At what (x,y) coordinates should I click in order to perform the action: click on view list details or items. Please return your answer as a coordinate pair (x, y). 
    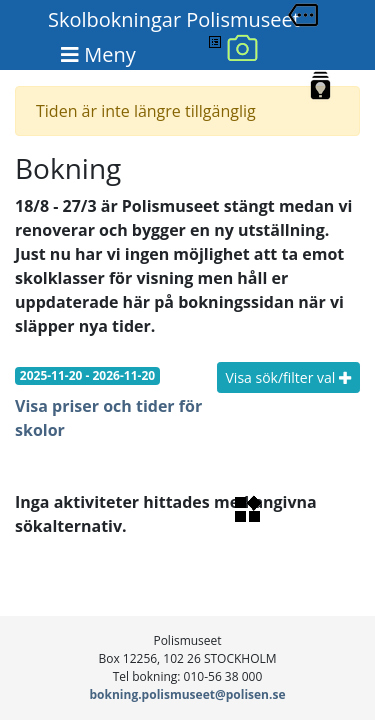
    Looking at the image, I should click on (215, 42).